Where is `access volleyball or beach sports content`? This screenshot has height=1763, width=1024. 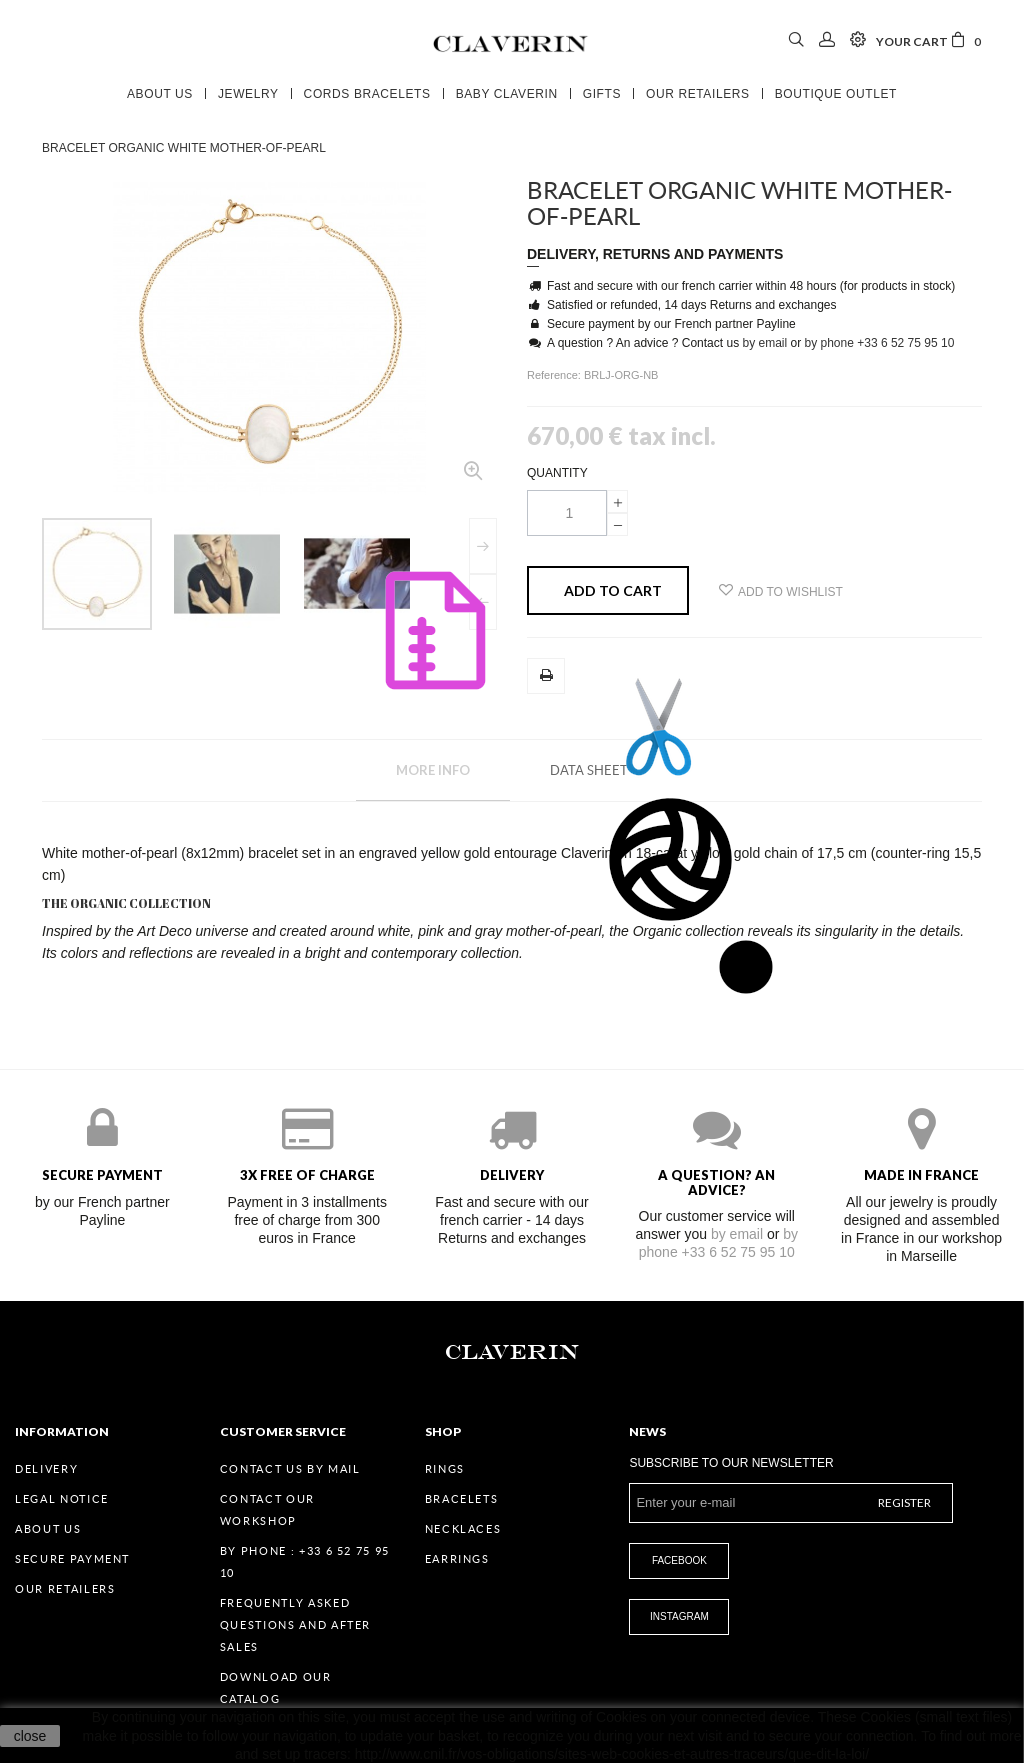 access volleyball or beach sports content is located at coordinates (670, 859).